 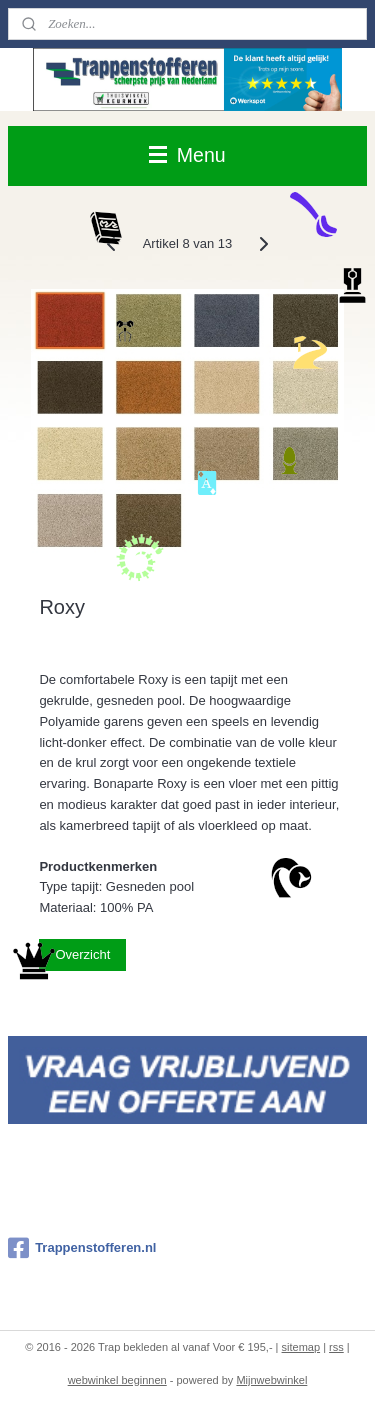 I want to click on select egg pod vehicle or transport, so click(x=289, y=460).